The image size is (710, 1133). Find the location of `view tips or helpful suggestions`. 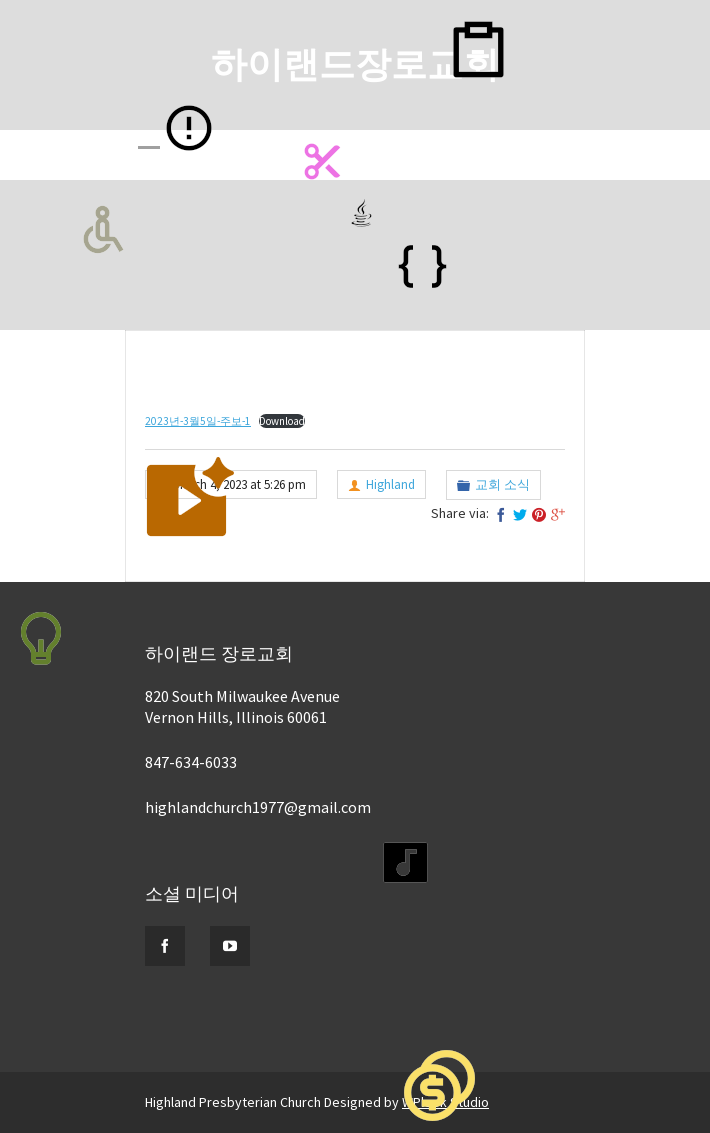

view tips or helpful suggestions is located at coordinates (41, 637).